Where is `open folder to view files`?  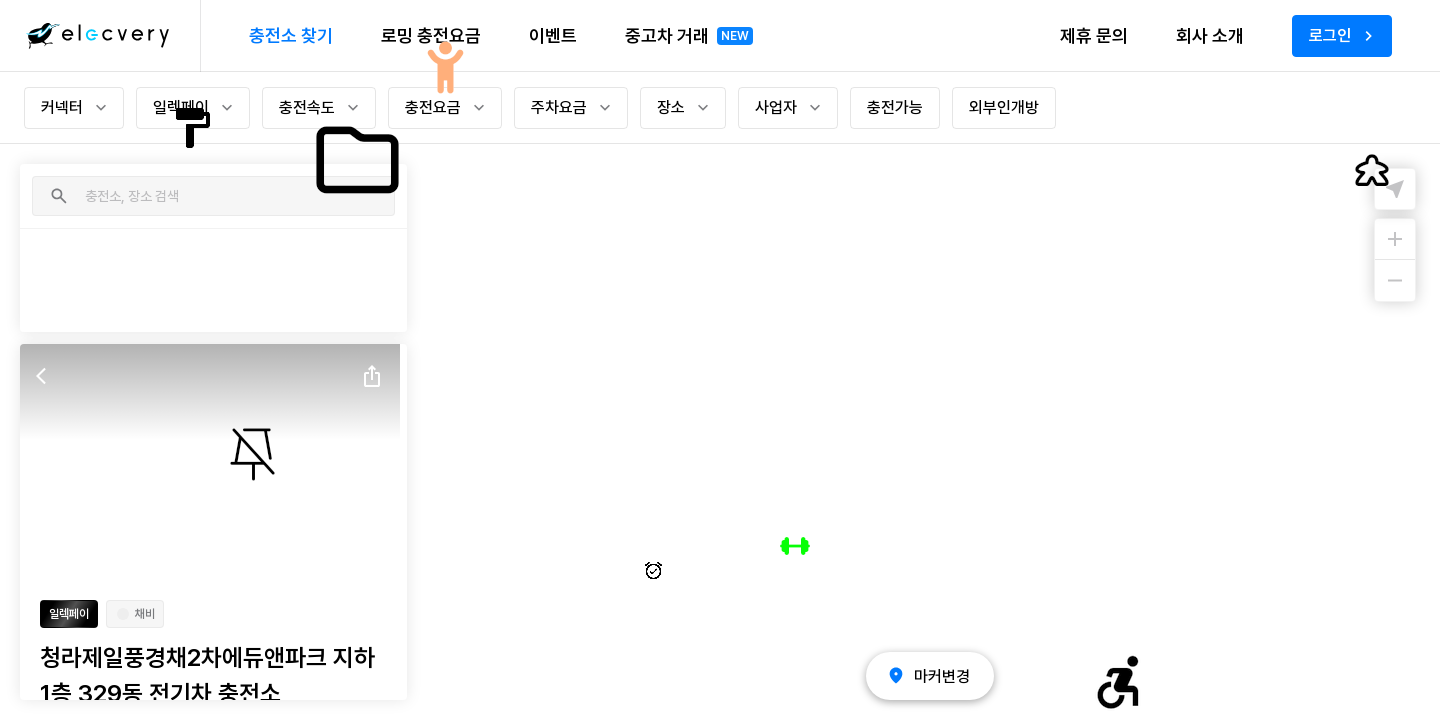 open folder to view files is located at coordinates (357, 162).